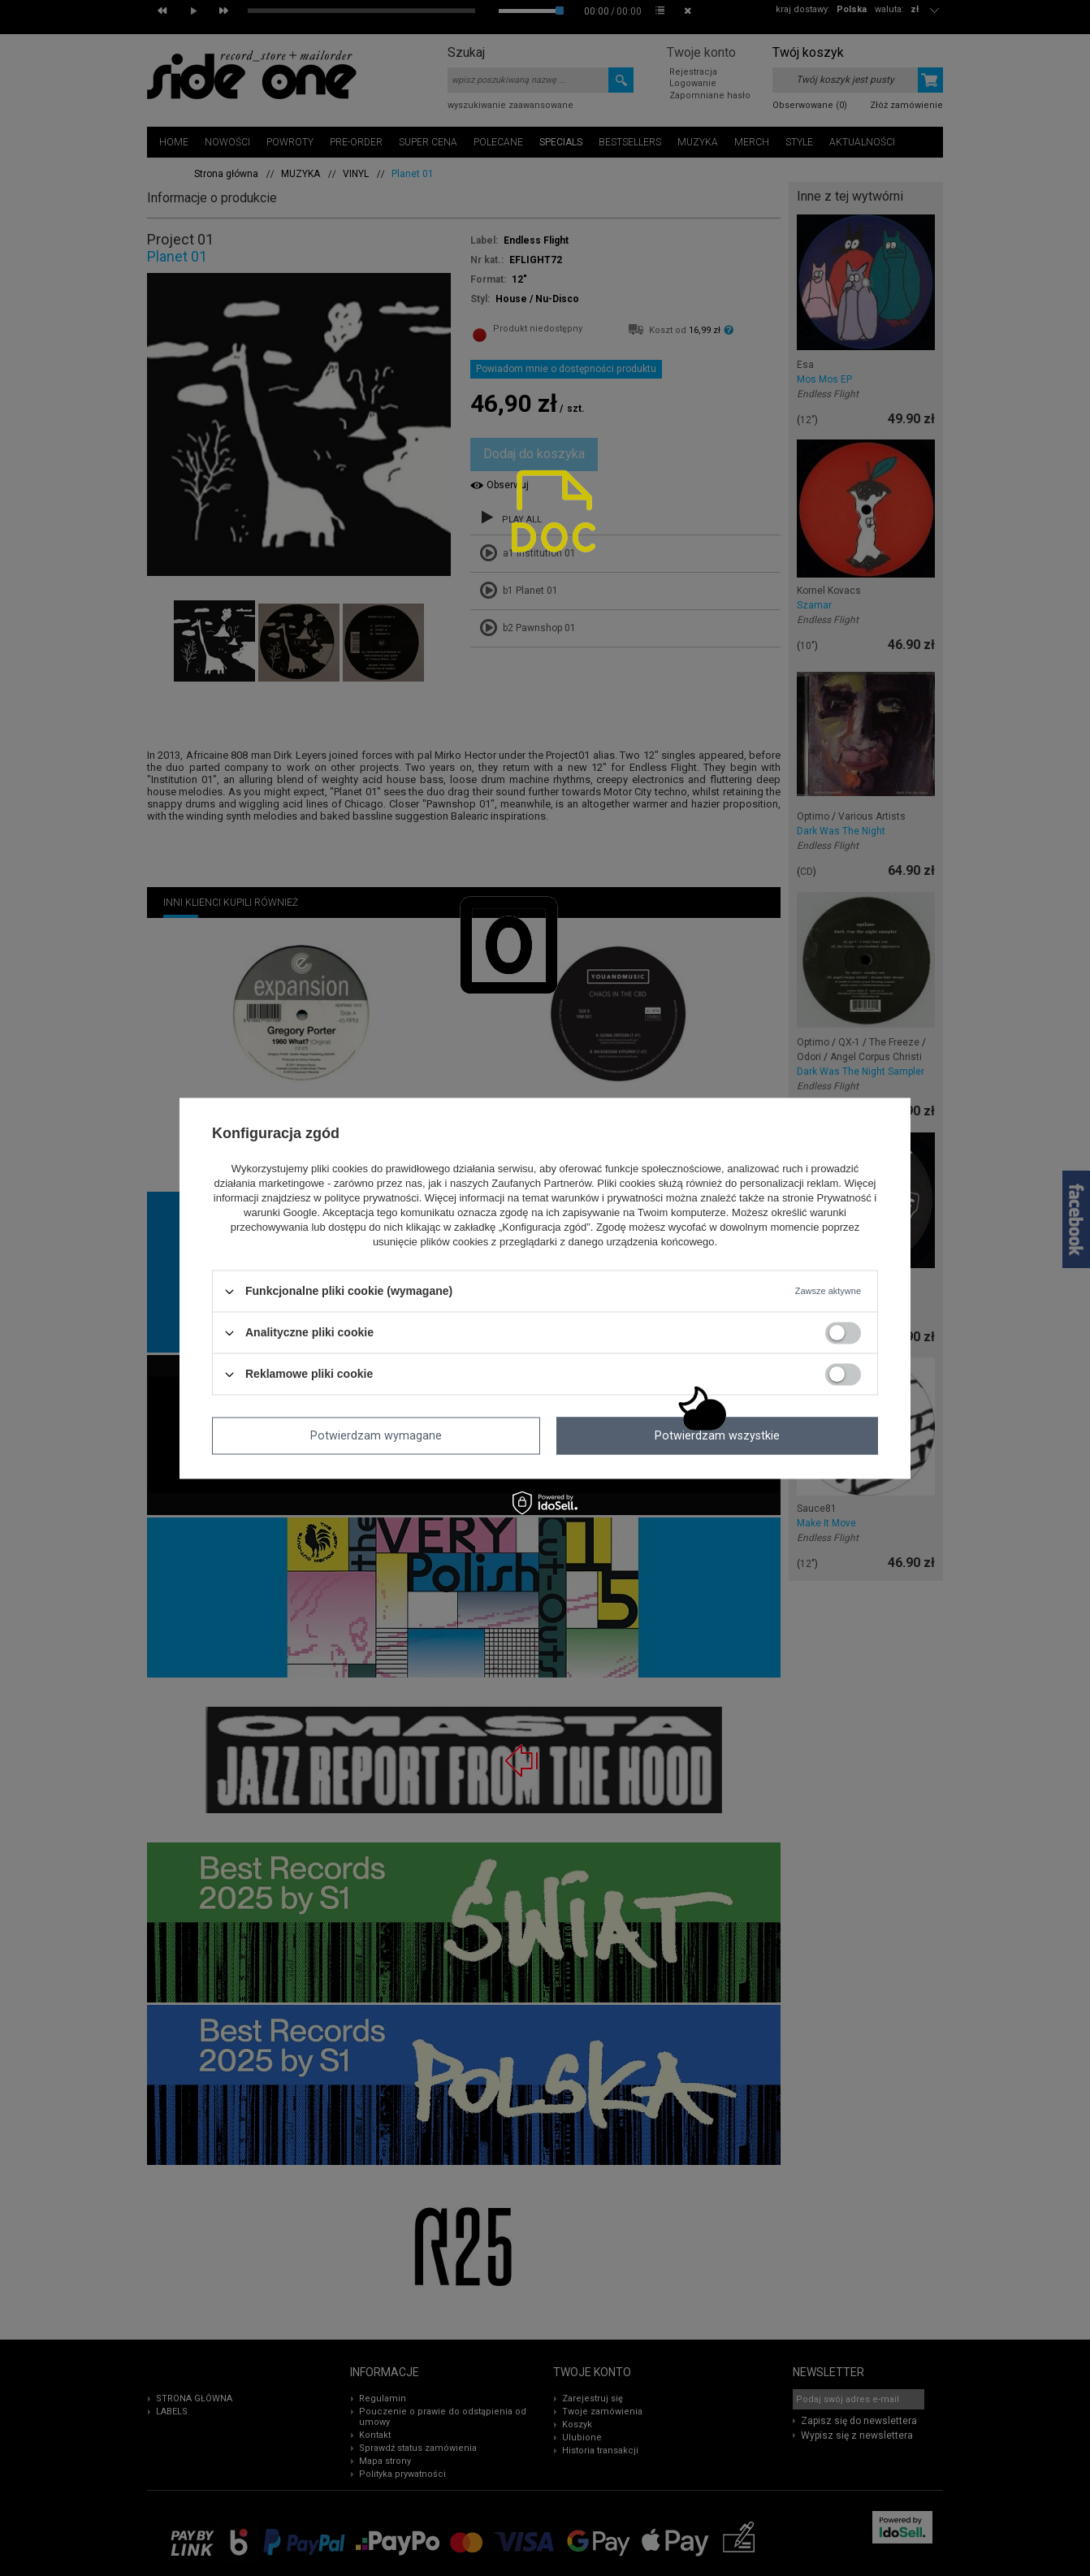 This screenshot has height=2576, width=1090. What do you see at coordinates (508, 945) in the screenshot?
I see `indicates zero items or count` at bounding box center [508, 945].